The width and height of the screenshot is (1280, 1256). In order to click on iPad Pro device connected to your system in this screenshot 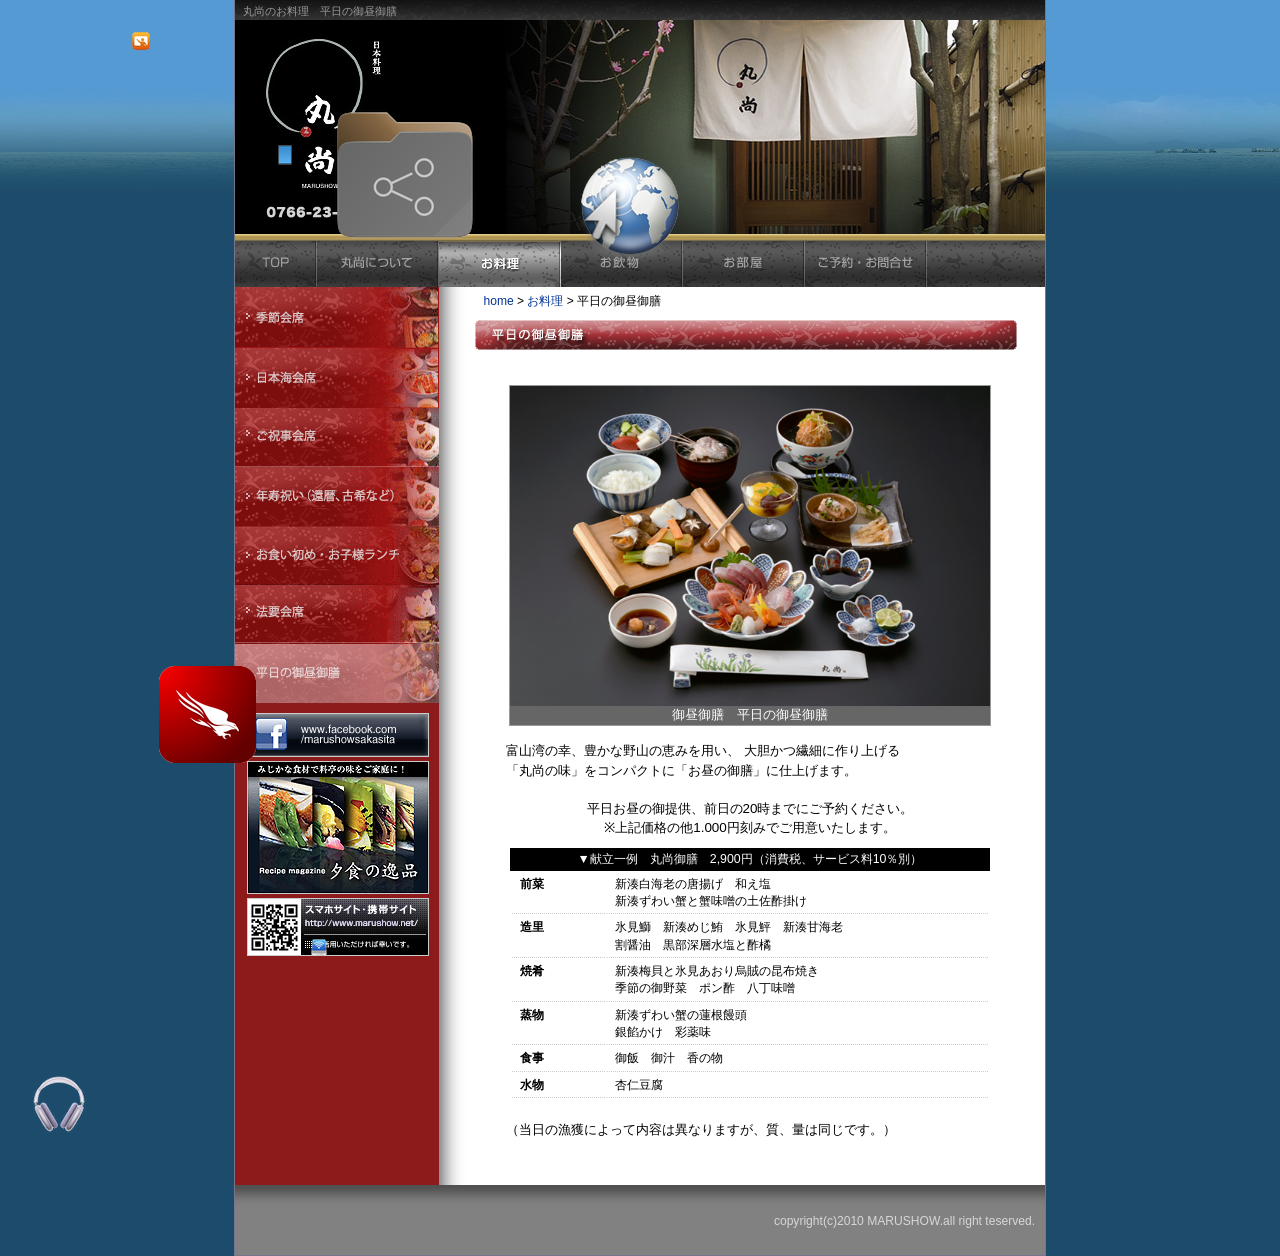, I will do `click(285, 155)`.